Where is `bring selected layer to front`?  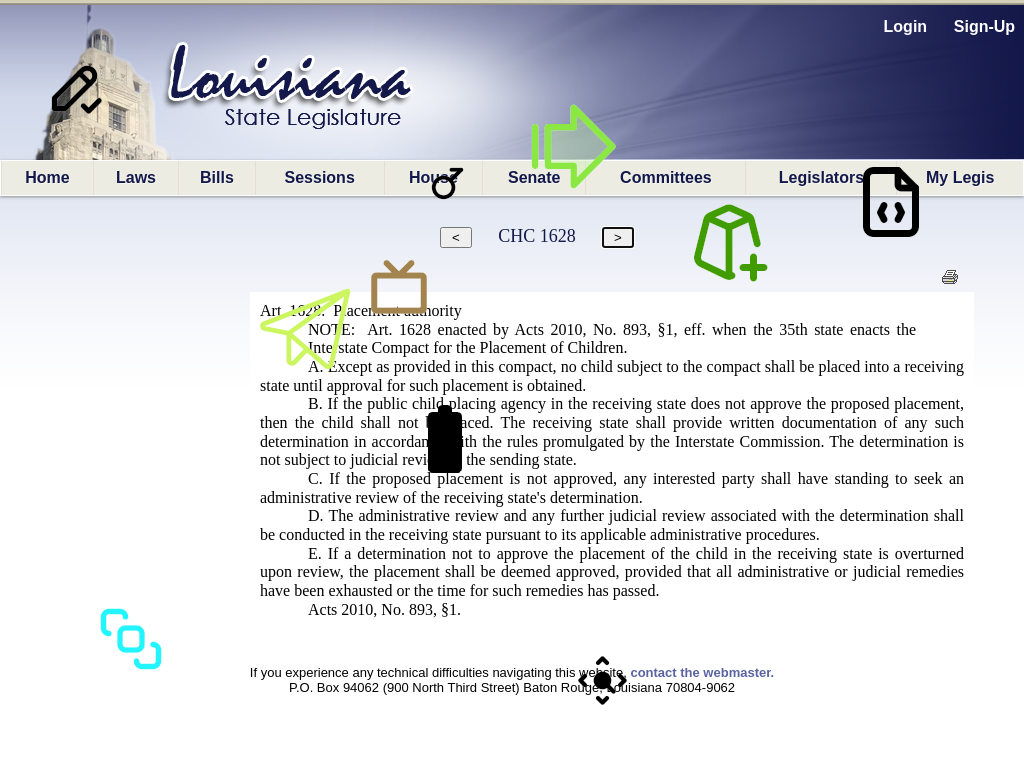 bring selected layer to front is located at coordinates (131, 639).